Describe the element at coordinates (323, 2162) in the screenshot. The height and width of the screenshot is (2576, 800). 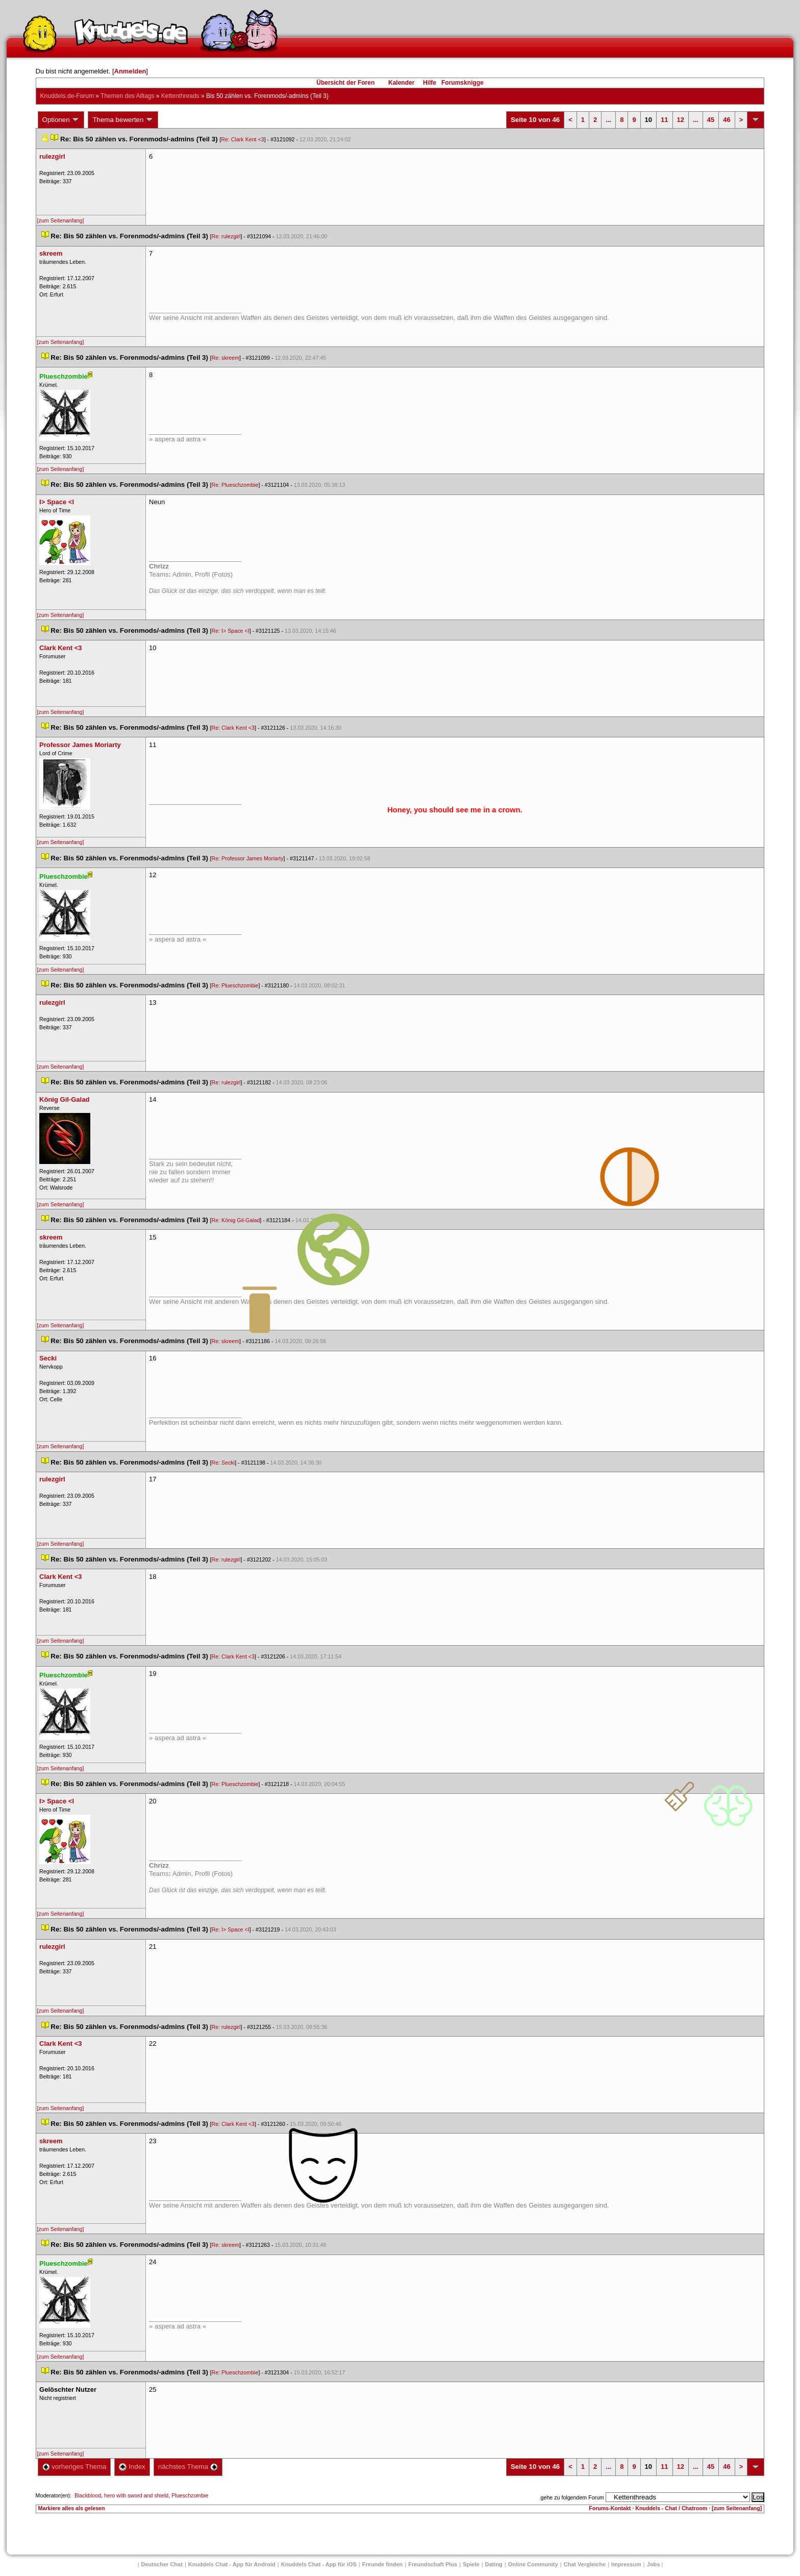
I see `toggle theater or entertainment mode` at that location.